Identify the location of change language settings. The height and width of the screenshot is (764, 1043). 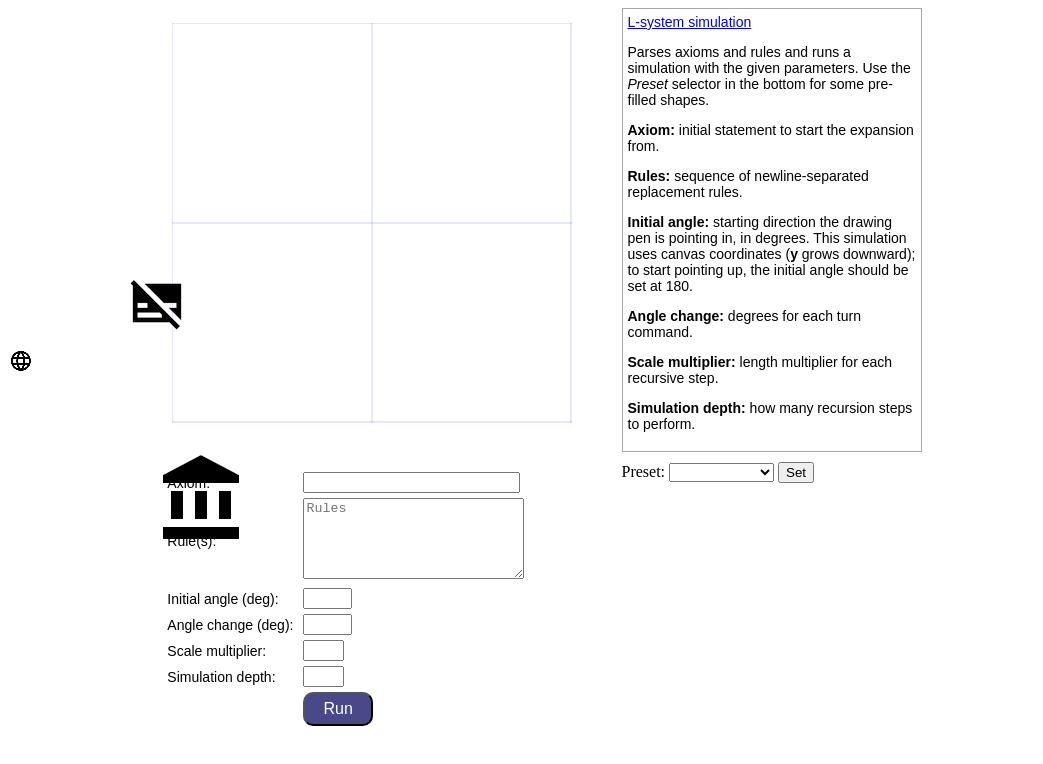
(21, 361).